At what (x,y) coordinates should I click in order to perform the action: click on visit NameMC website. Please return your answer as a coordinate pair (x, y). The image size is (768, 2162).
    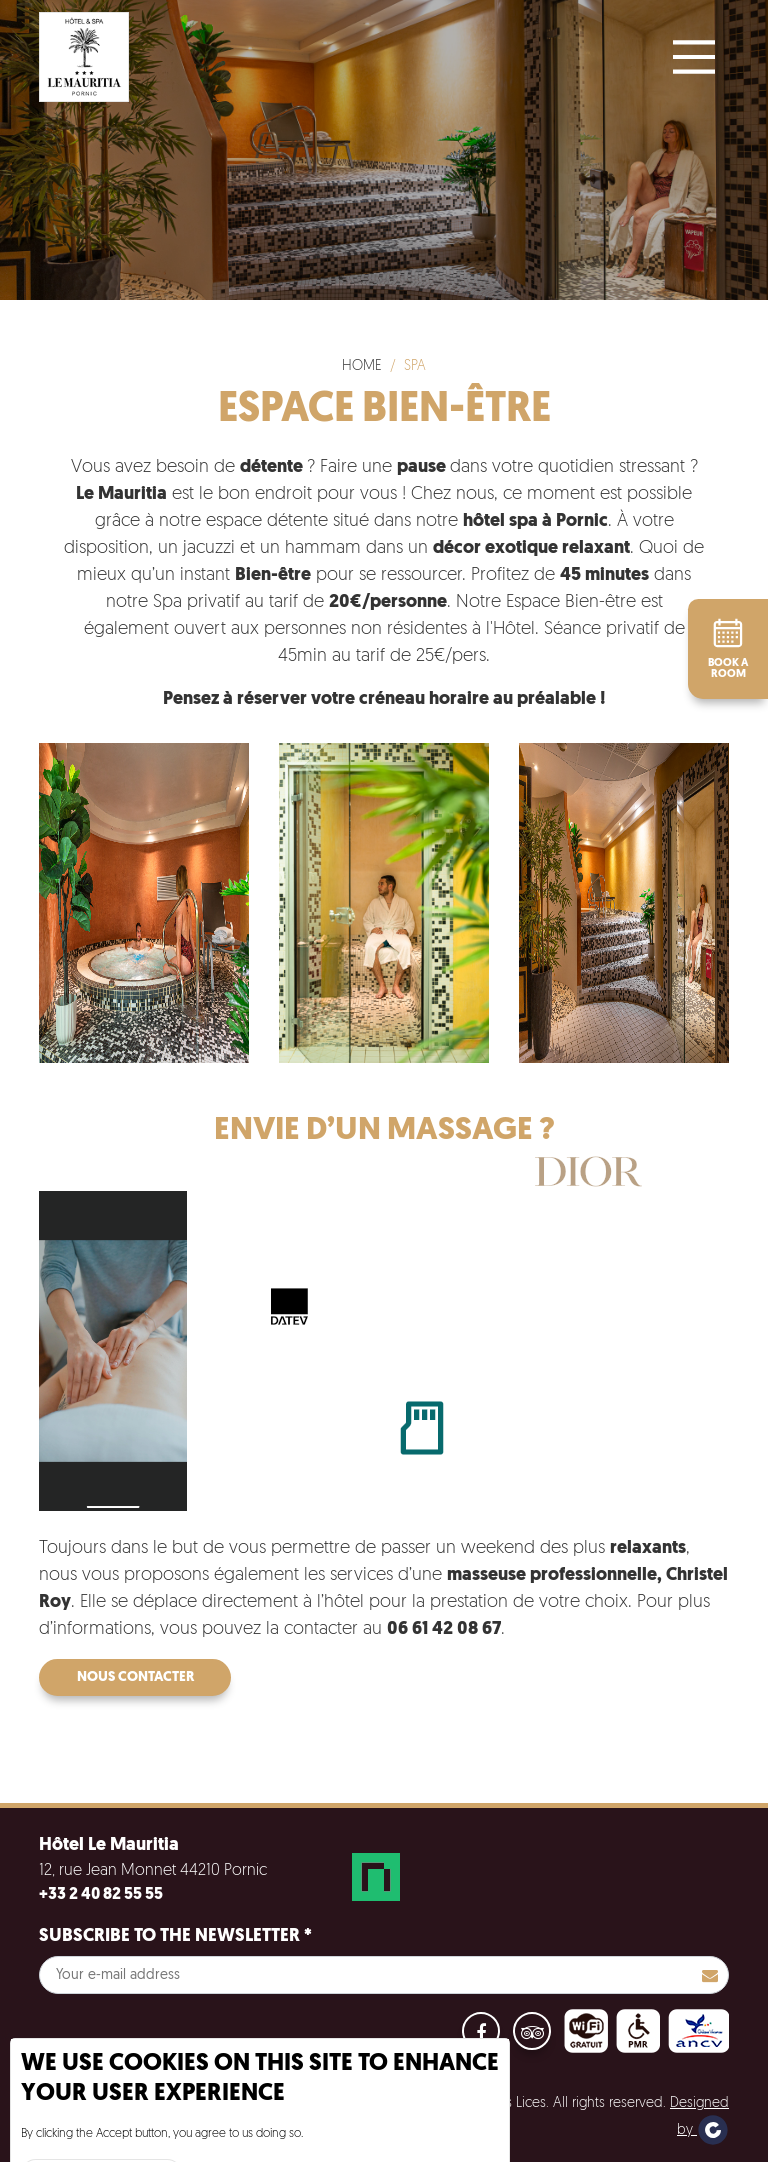
    Looking at the image, I should click on (376, 1877).